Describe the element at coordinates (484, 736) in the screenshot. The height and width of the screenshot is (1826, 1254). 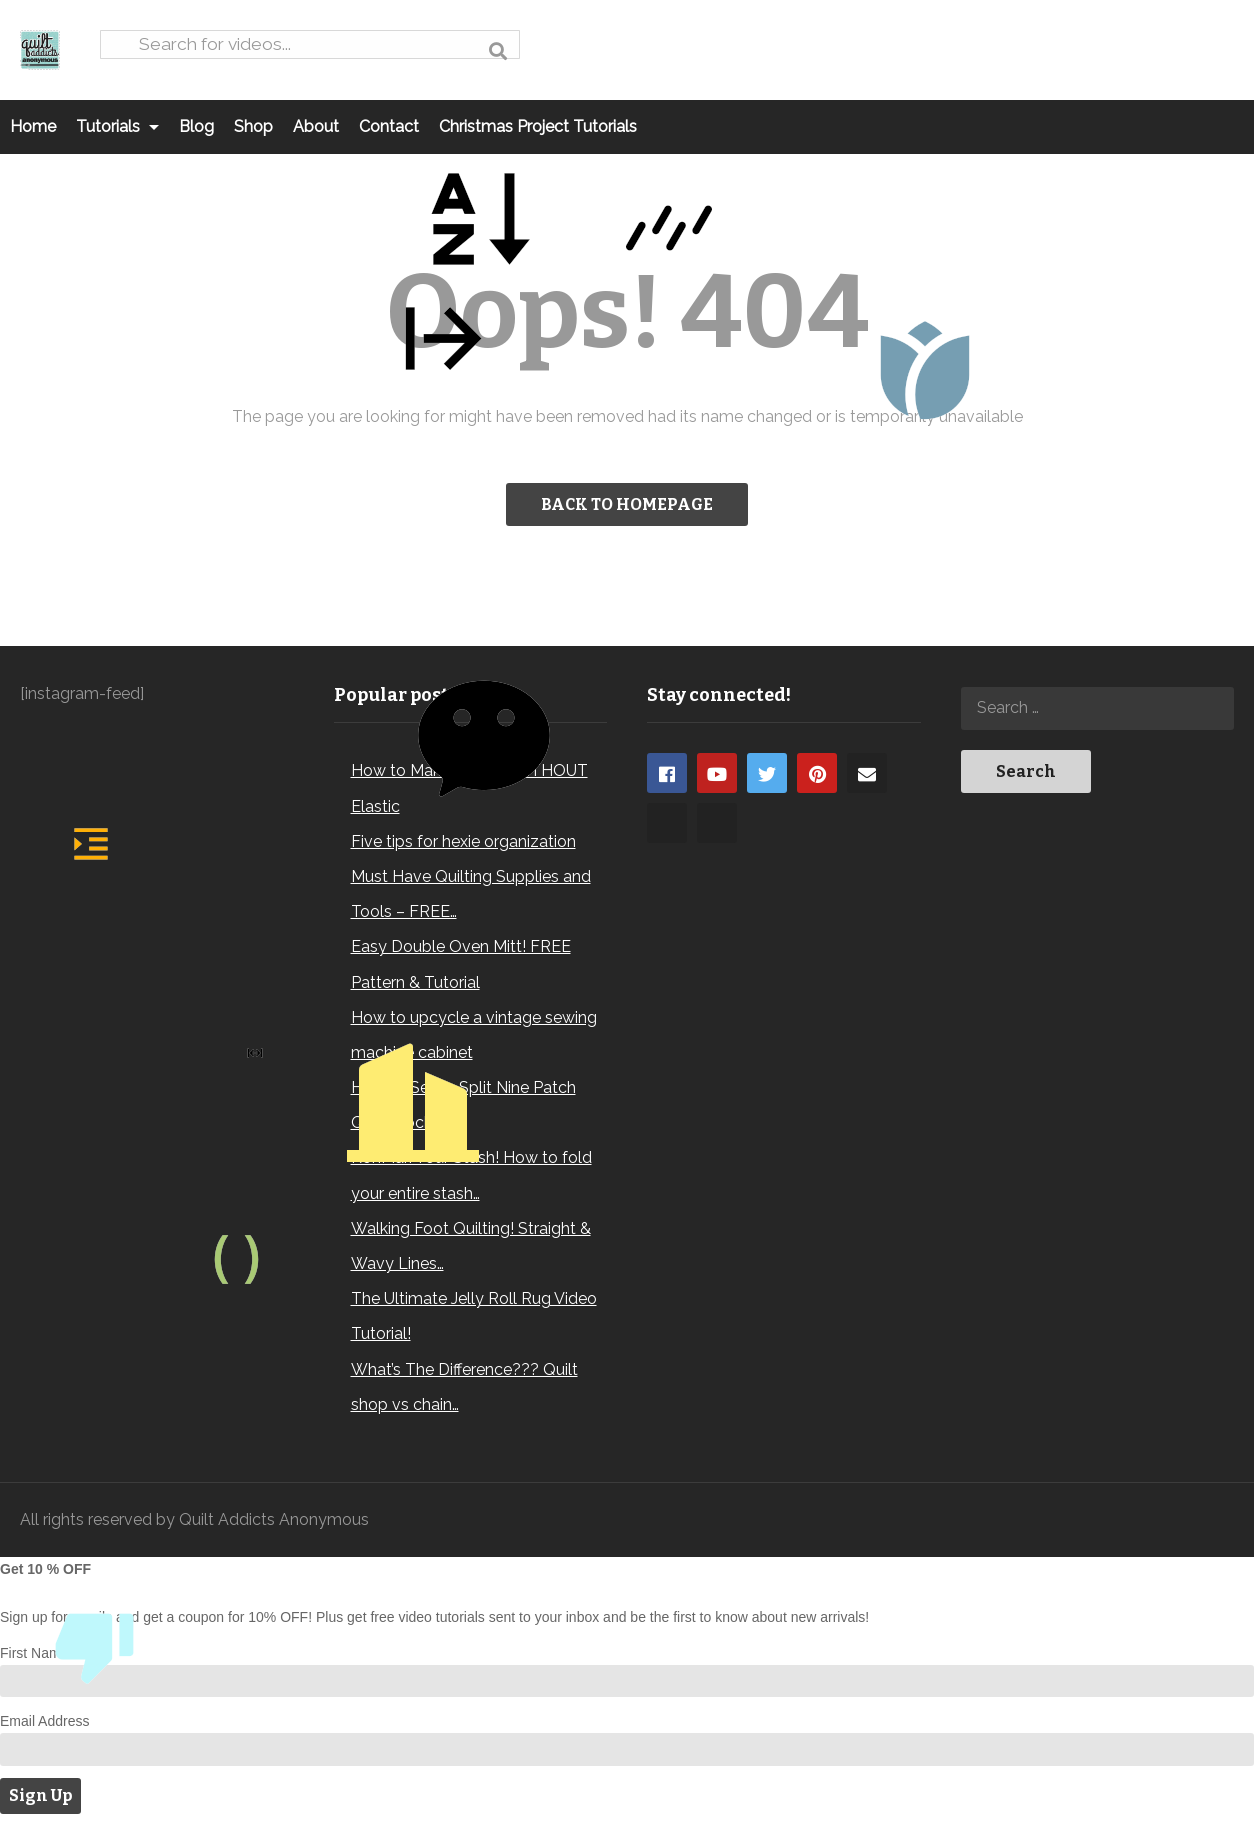
I see `open wechat messaging app` at that location.